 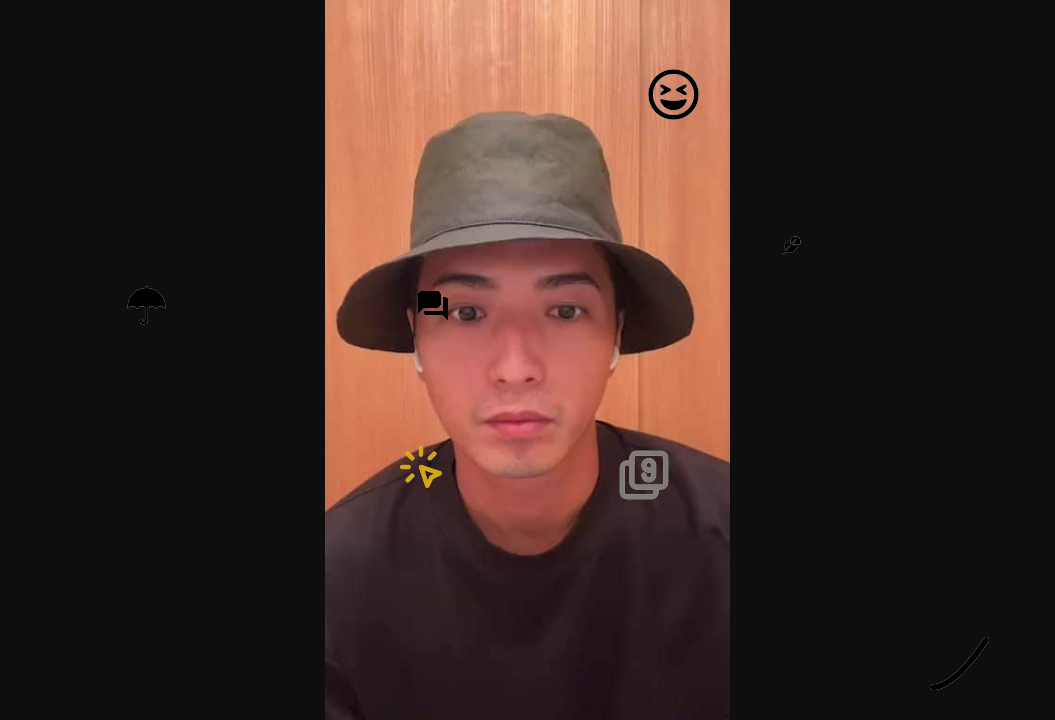 I want to click on react with a laughing emoji, so click(x=673, y=94).